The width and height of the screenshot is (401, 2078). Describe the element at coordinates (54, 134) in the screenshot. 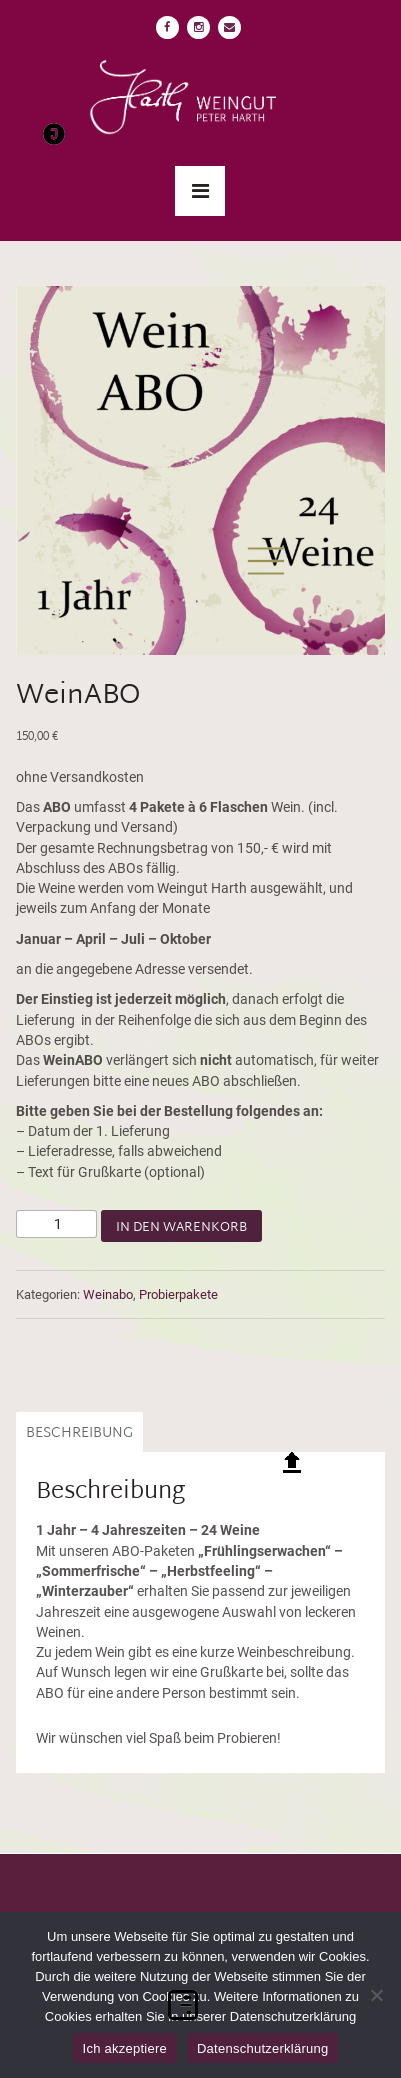

I see `indicates an item or contact starting with the letter J` at that location.